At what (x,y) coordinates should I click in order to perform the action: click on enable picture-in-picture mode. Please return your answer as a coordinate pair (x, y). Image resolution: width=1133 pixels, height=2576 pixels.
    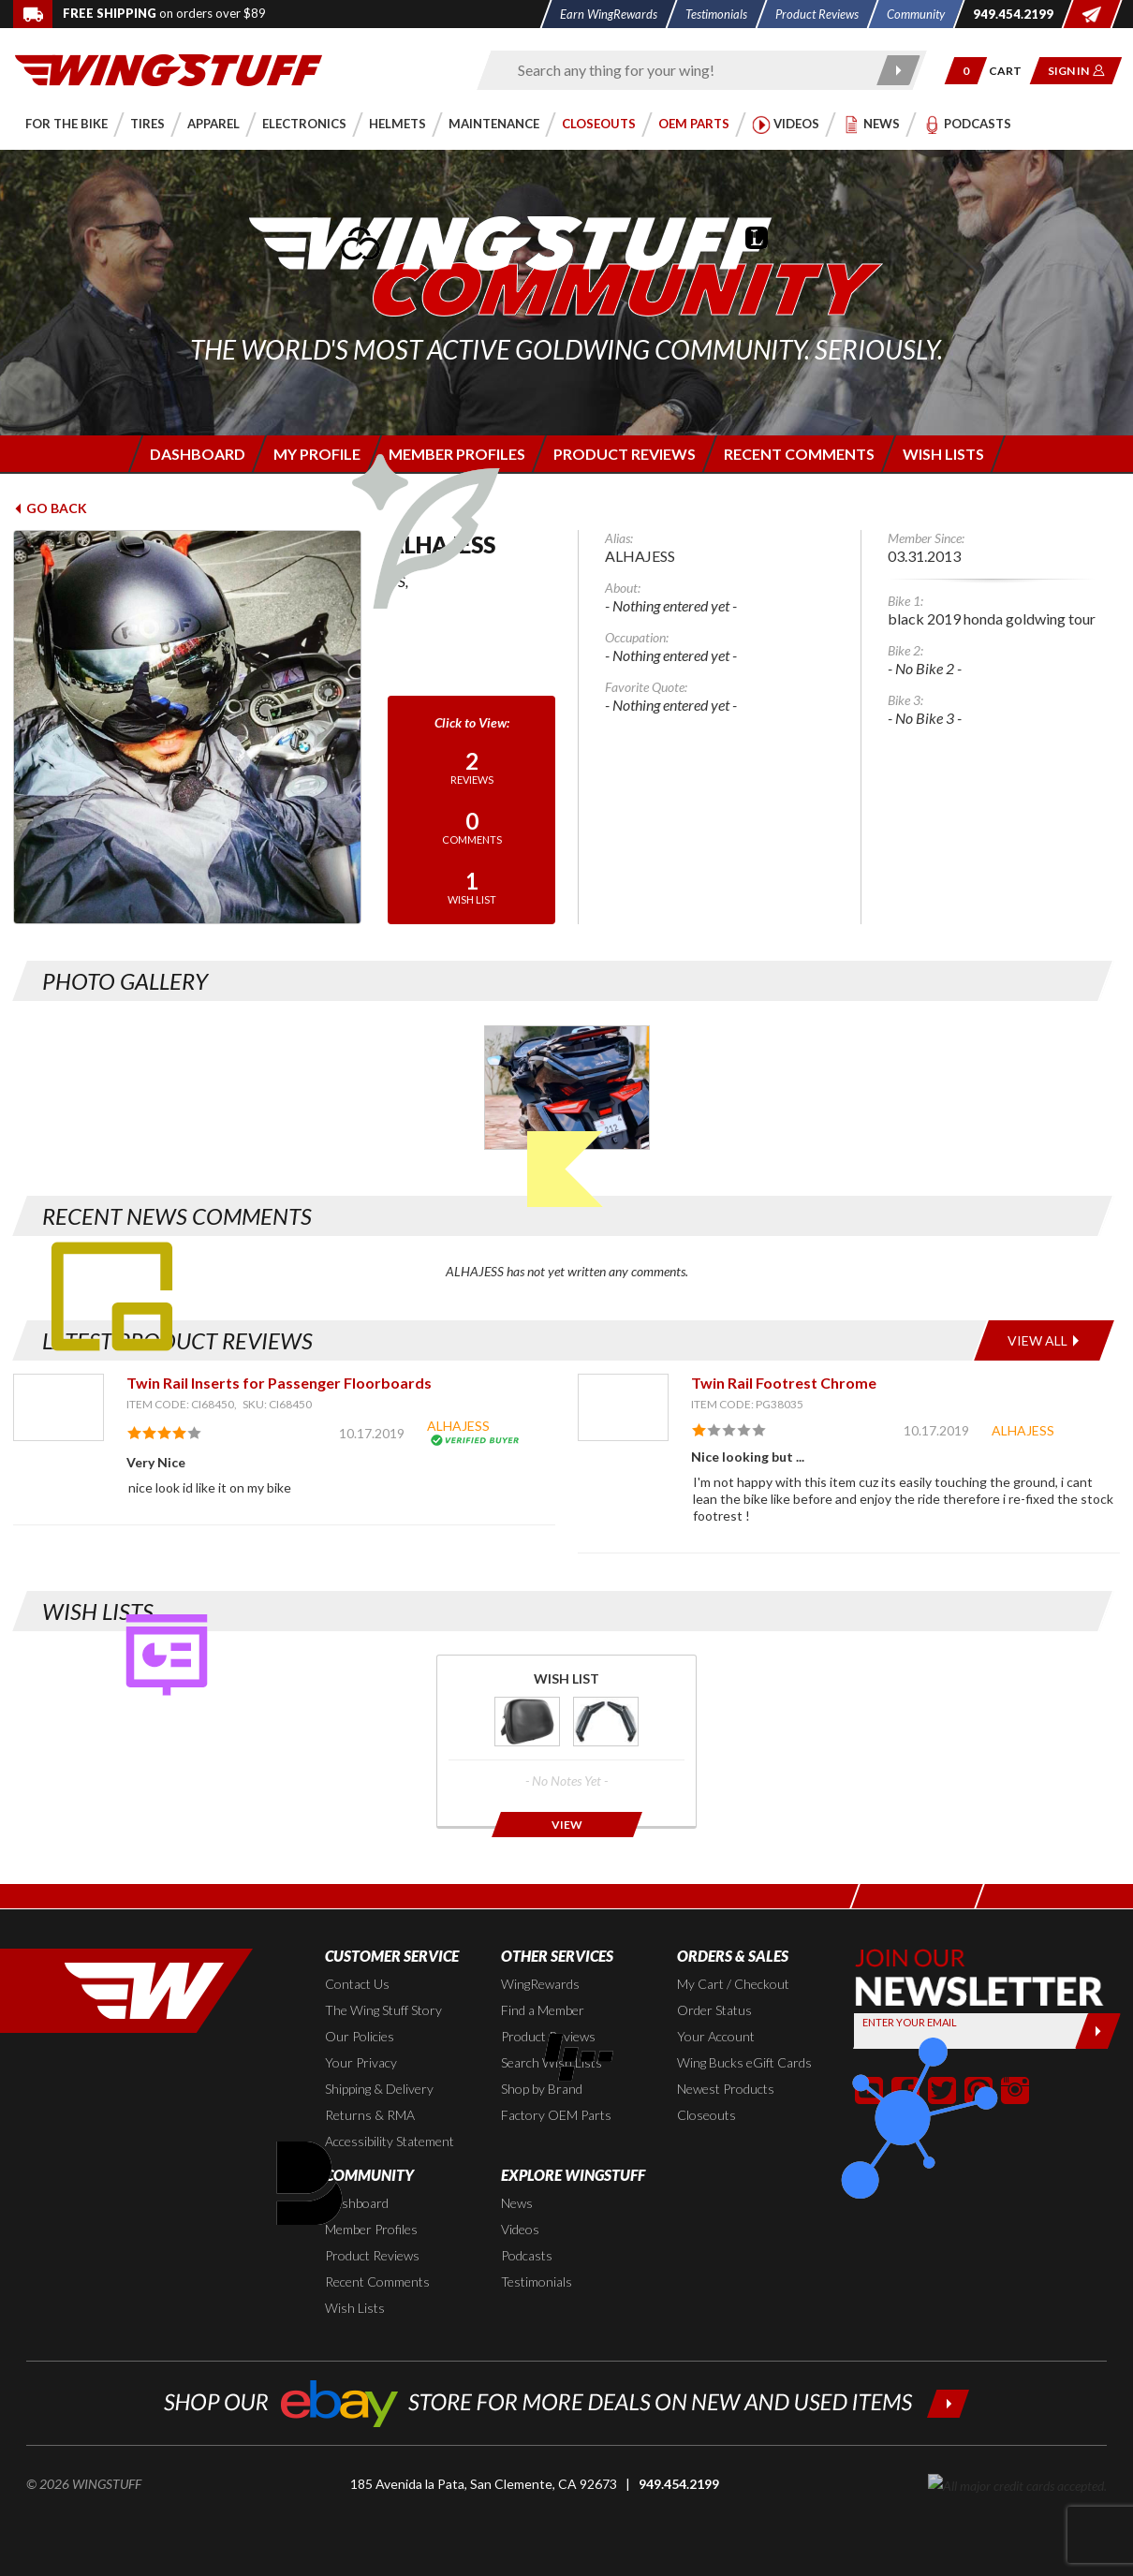
    Looking at the image, I should click on (111, 1296).